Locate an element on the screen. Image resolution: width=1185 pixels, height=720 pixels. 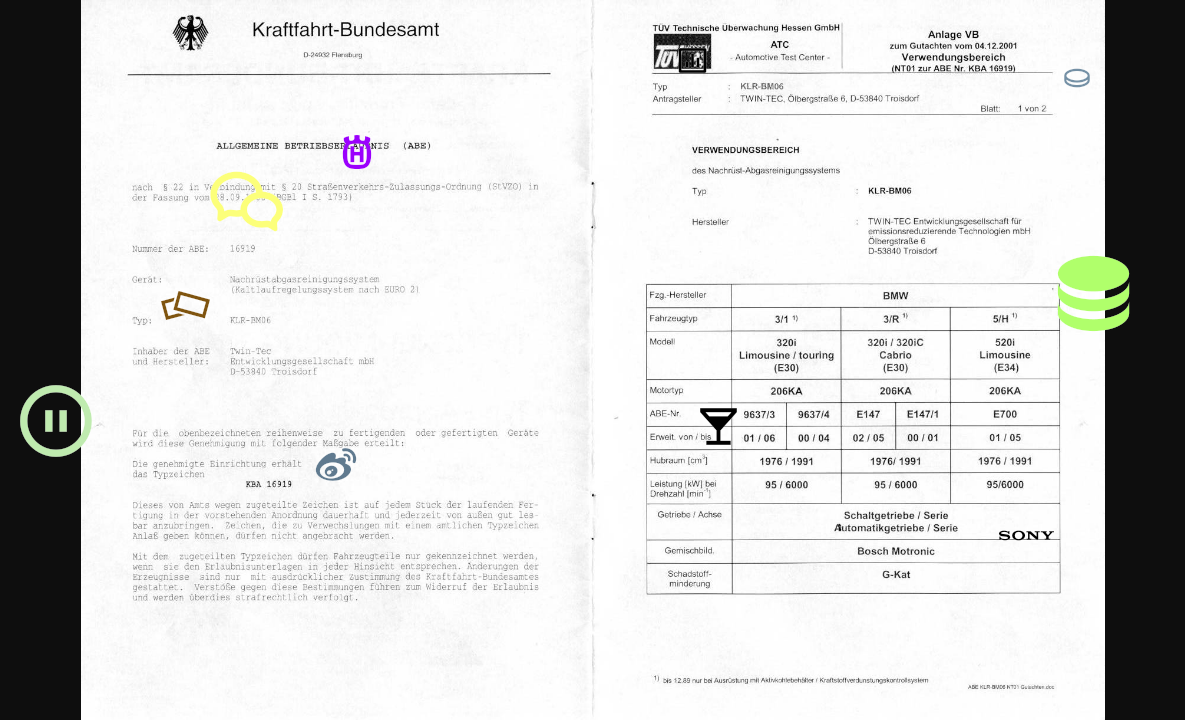
open Weibo app is located at coordinates (336, 465).